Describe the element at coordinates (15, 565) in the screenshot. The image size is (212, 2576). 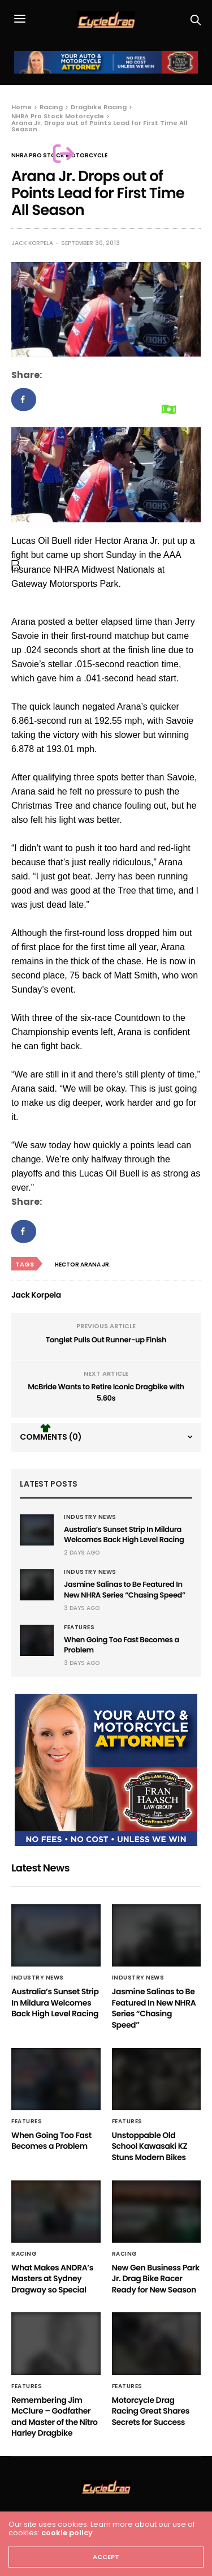
I see `apply bold formatting to selected text` at that location.